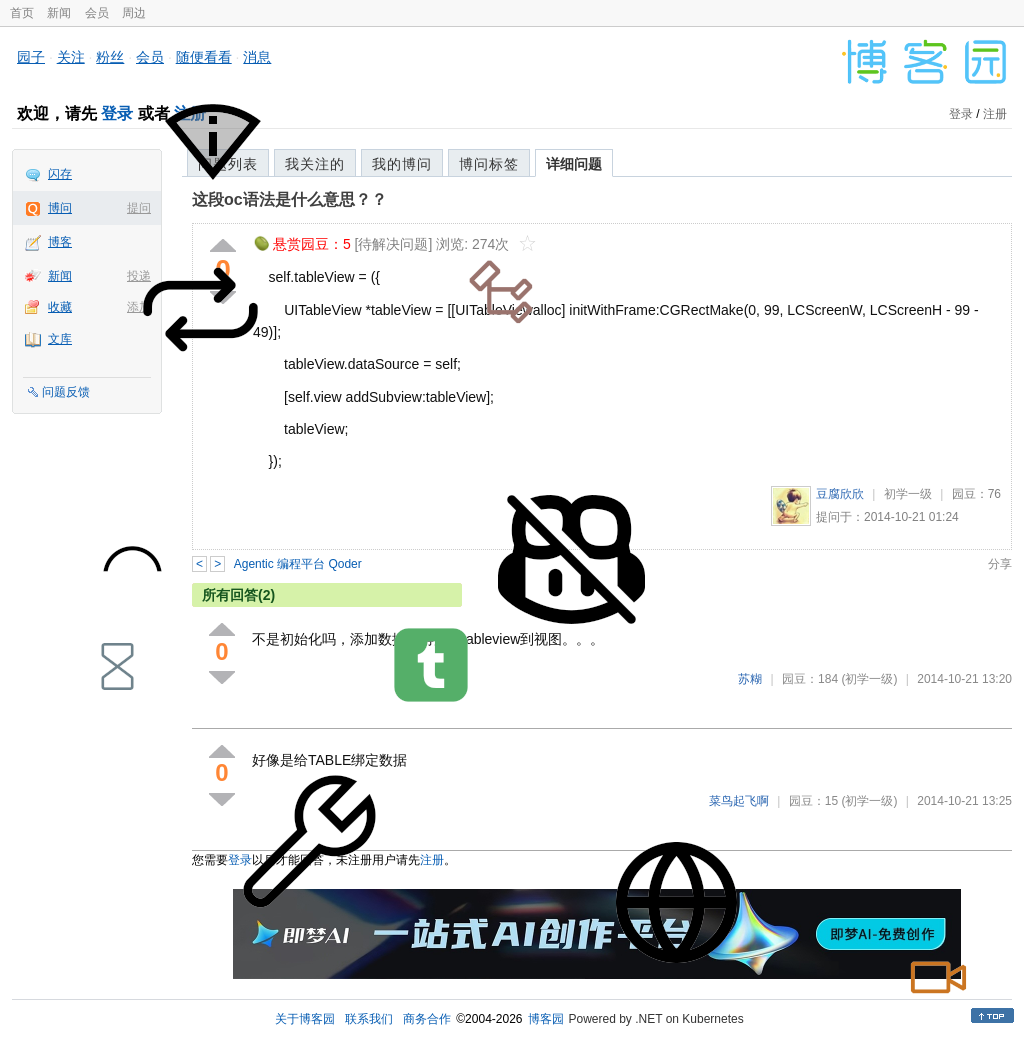  I want to click on view or edit object properties, so click(309, 841).